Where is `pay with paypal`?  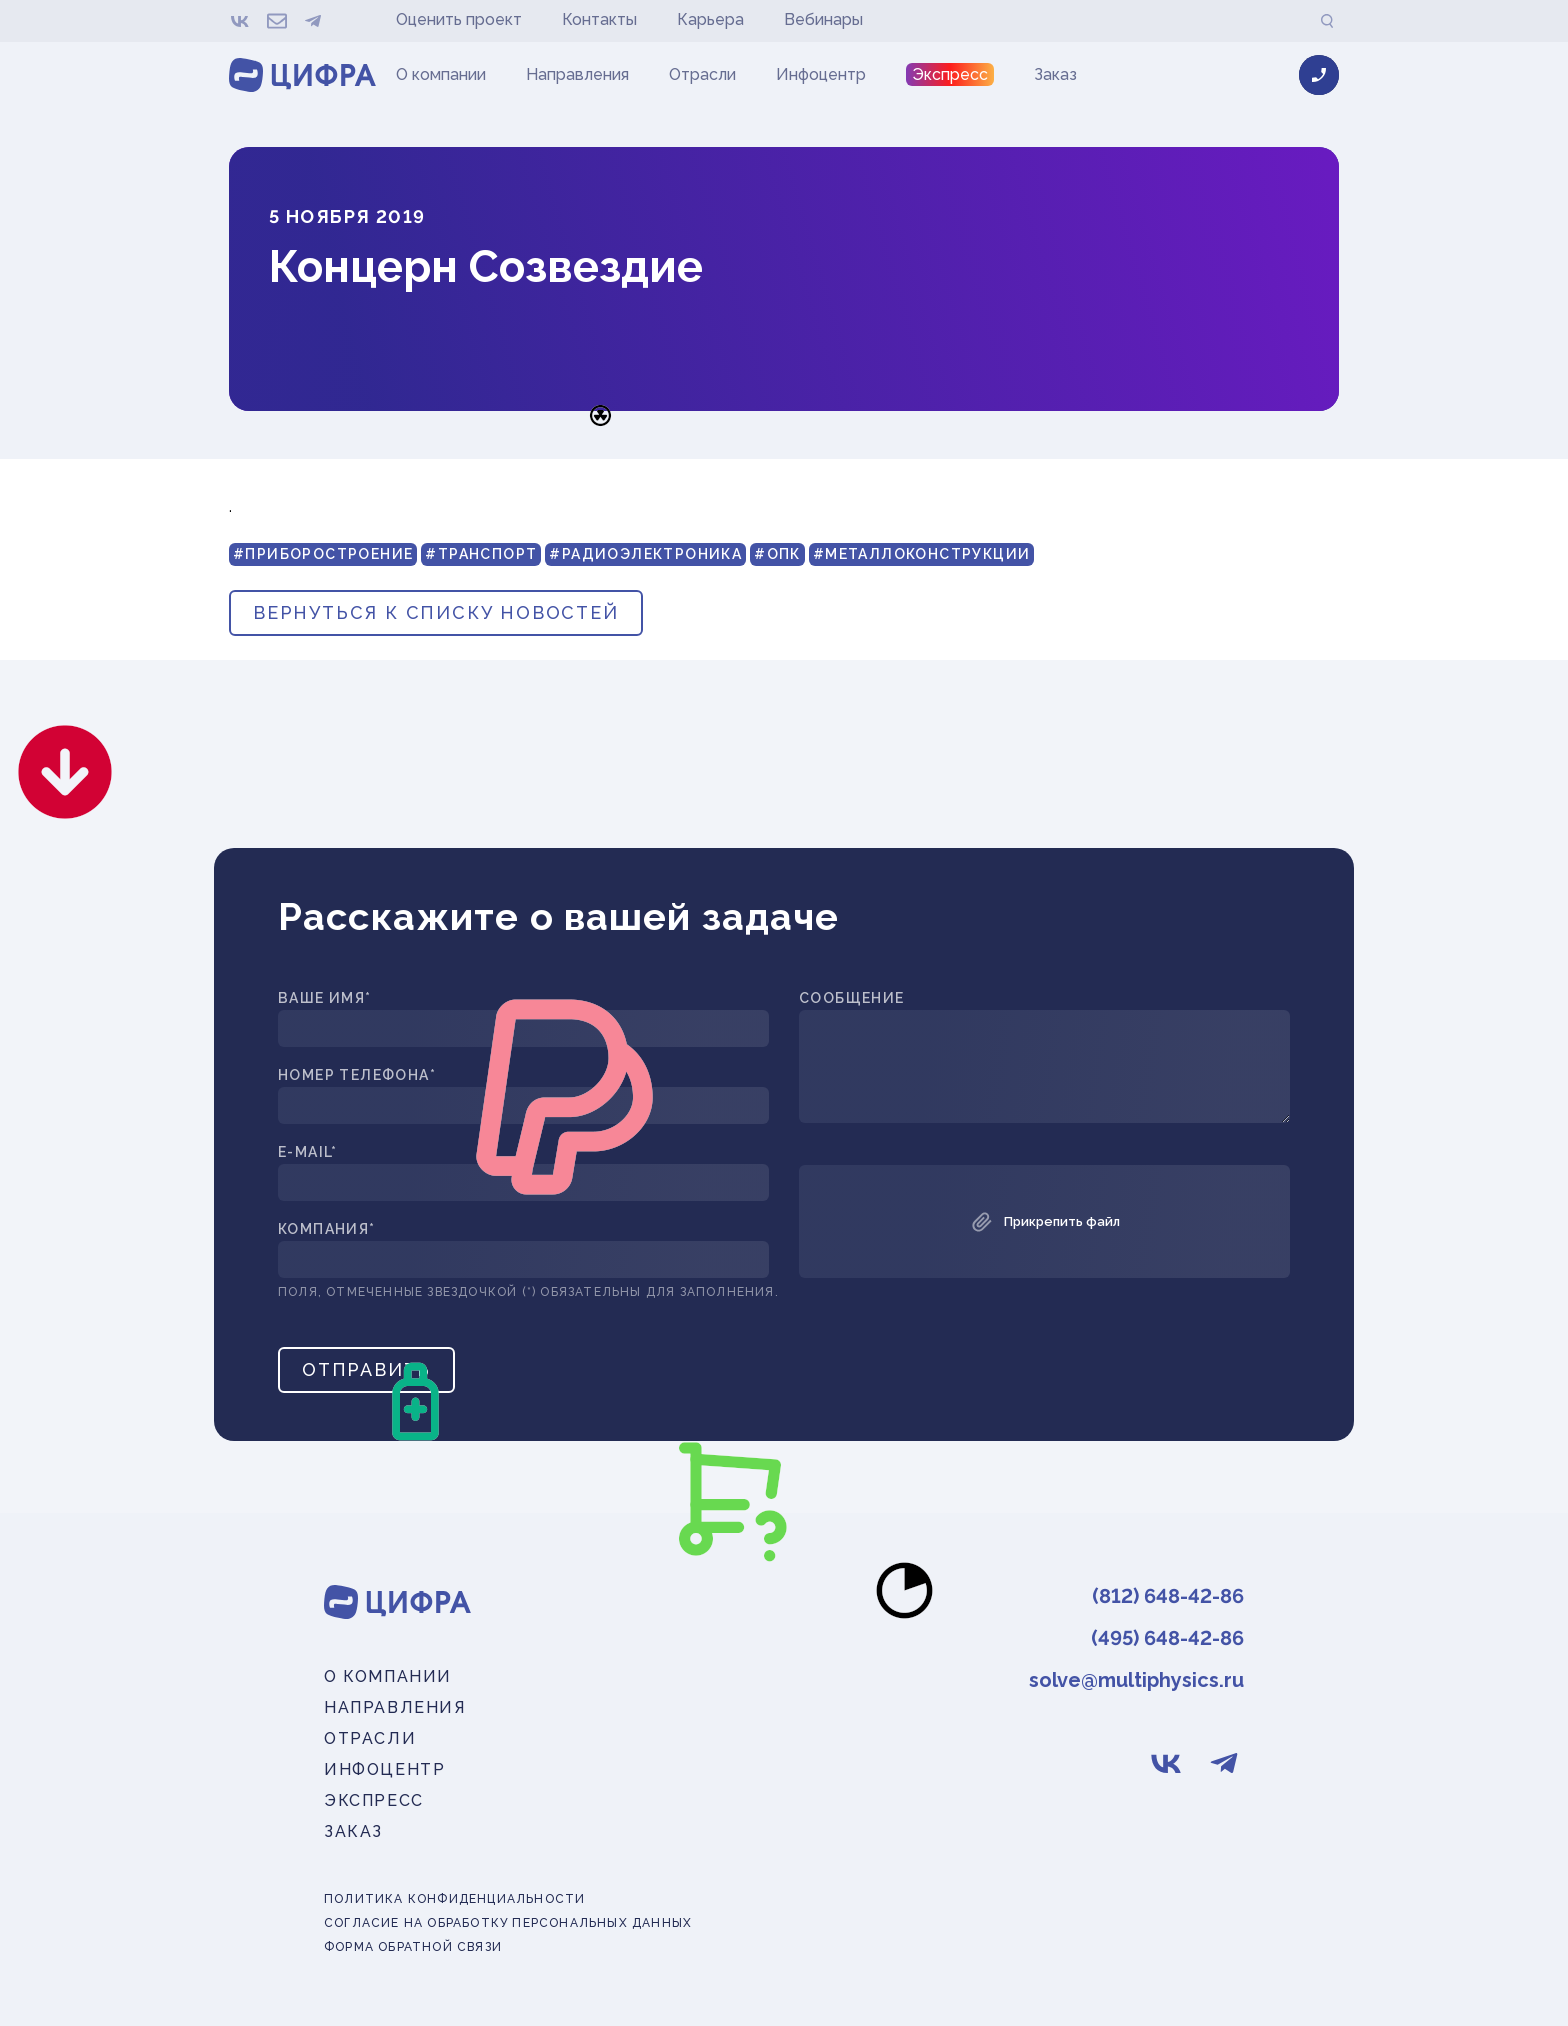 pay with paypal is located at coordinates (564, 1097).